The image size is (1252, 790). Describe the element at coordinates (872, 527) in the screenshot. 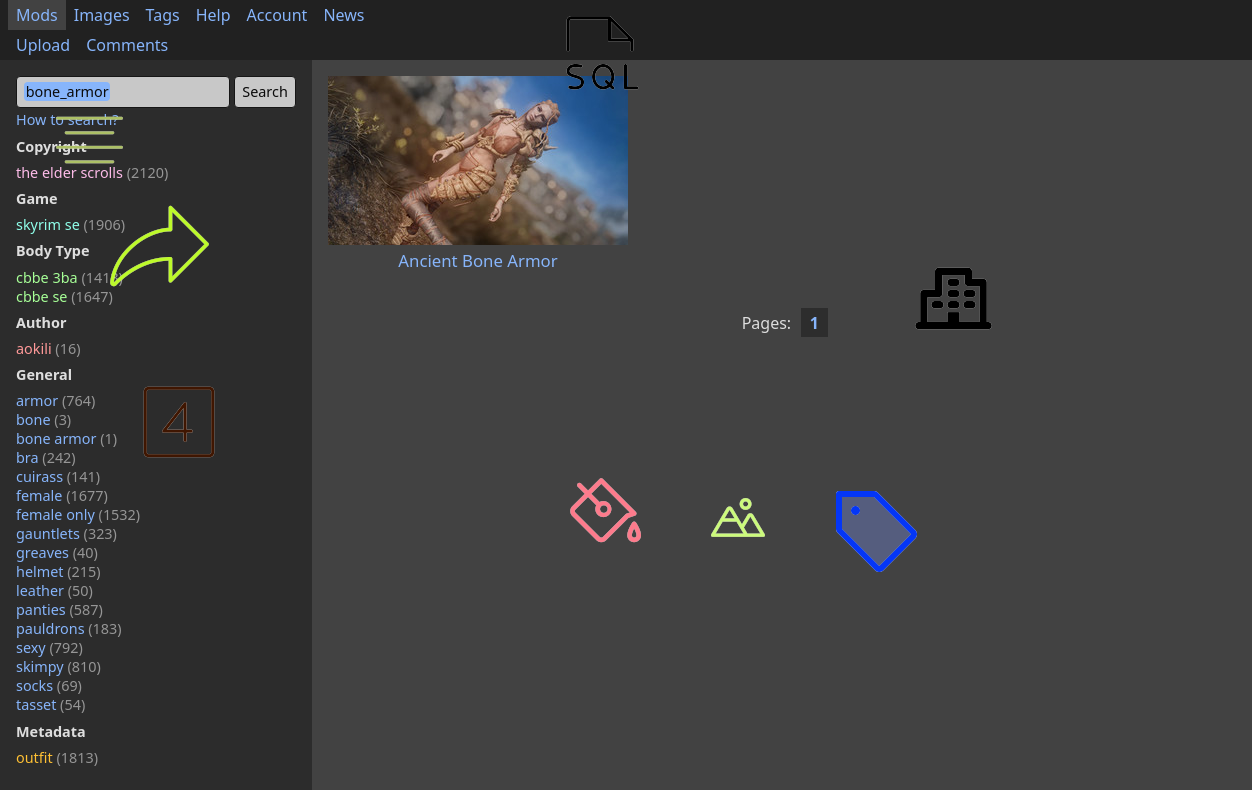

I see `add a tag or label to an item` at that location.